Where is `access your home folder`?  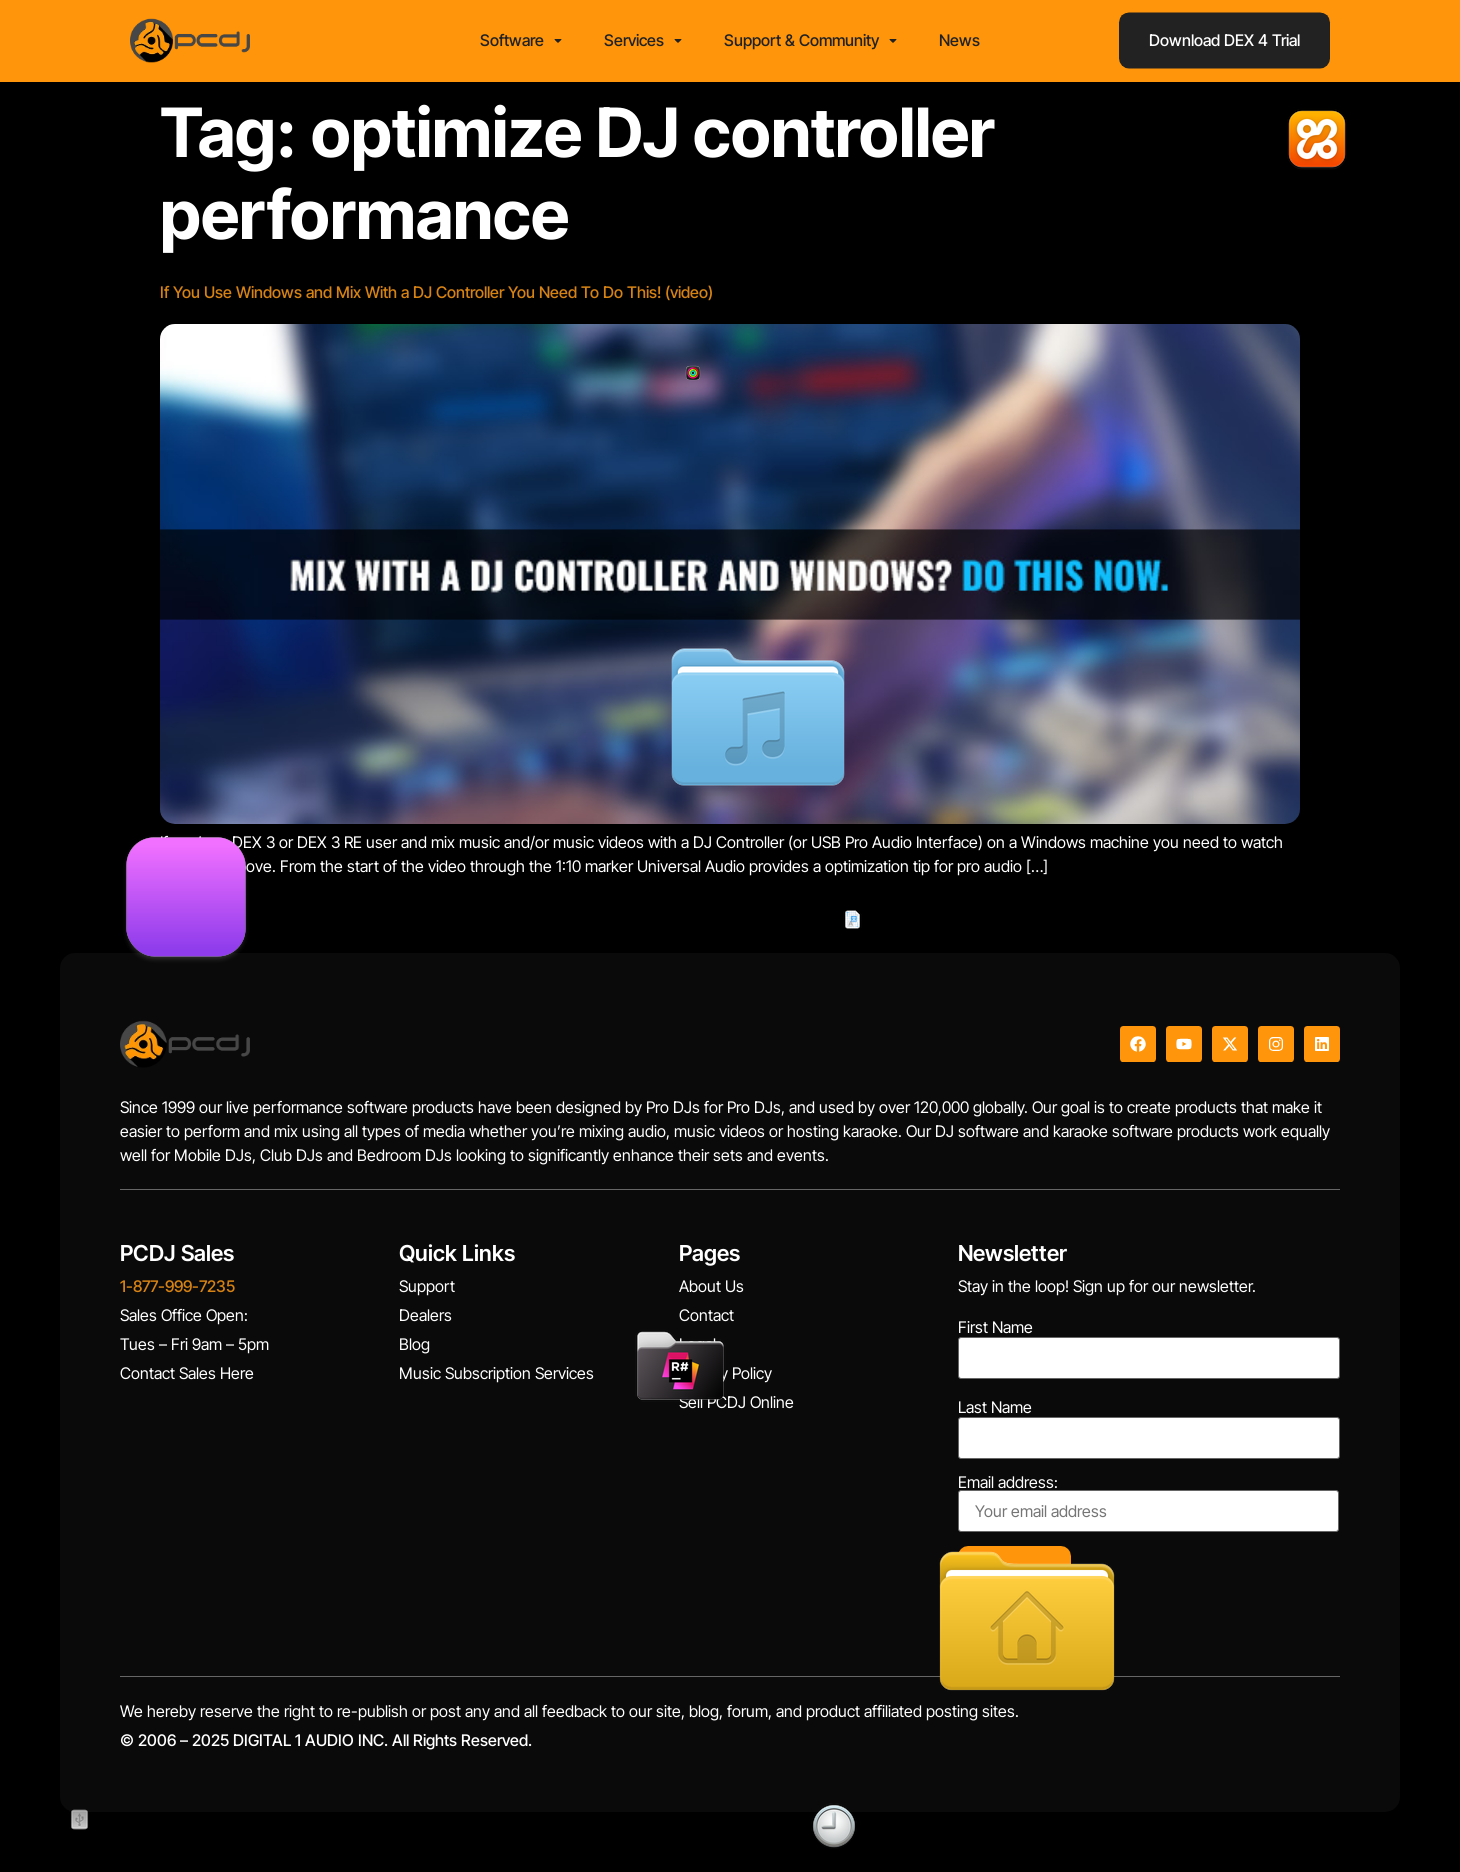 access your home folder is located at coordinates (1027, 1621).